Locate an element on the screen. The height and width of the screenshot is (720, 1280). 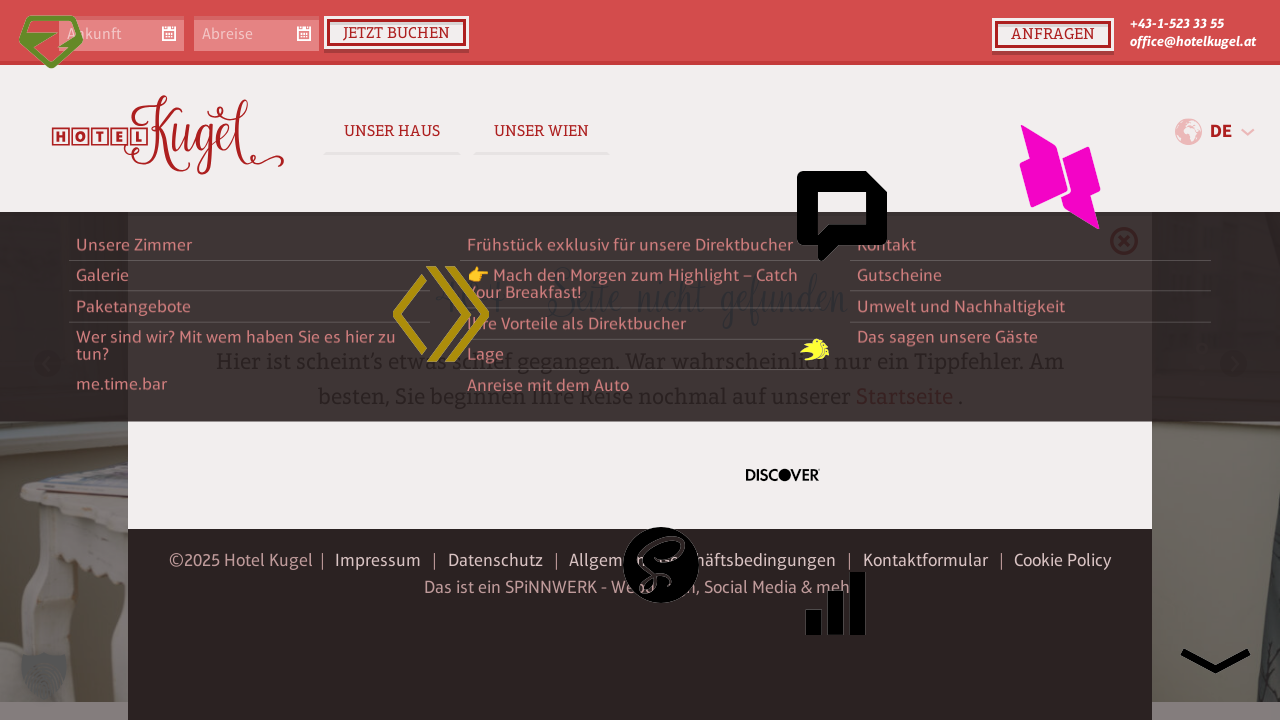
open Google Chat is located at coordinates (842, 216).